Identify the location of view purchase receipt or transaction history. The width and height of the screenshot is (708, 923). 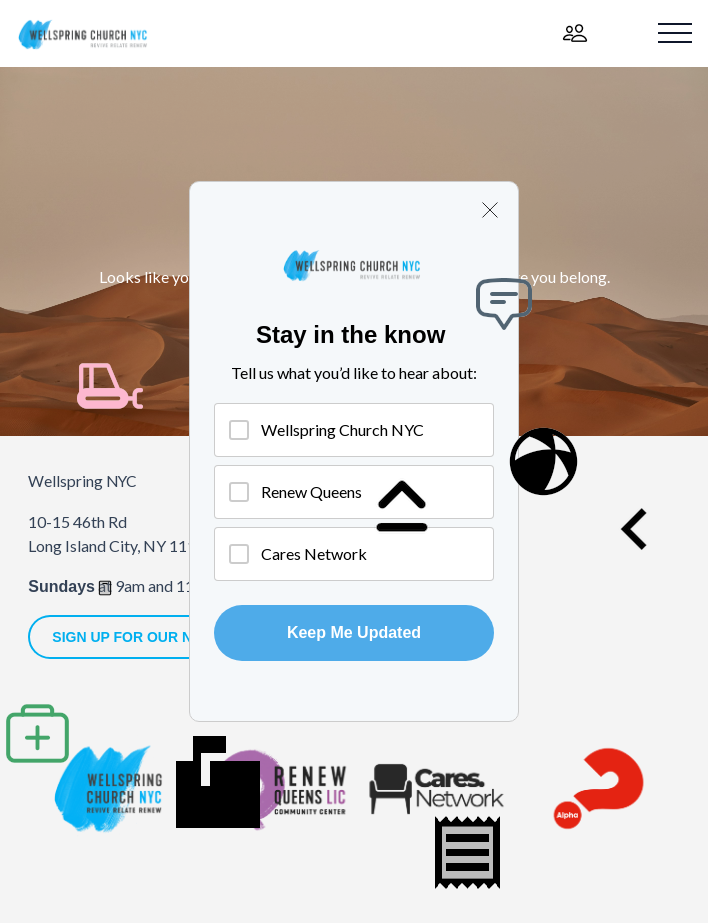
(467, 852).